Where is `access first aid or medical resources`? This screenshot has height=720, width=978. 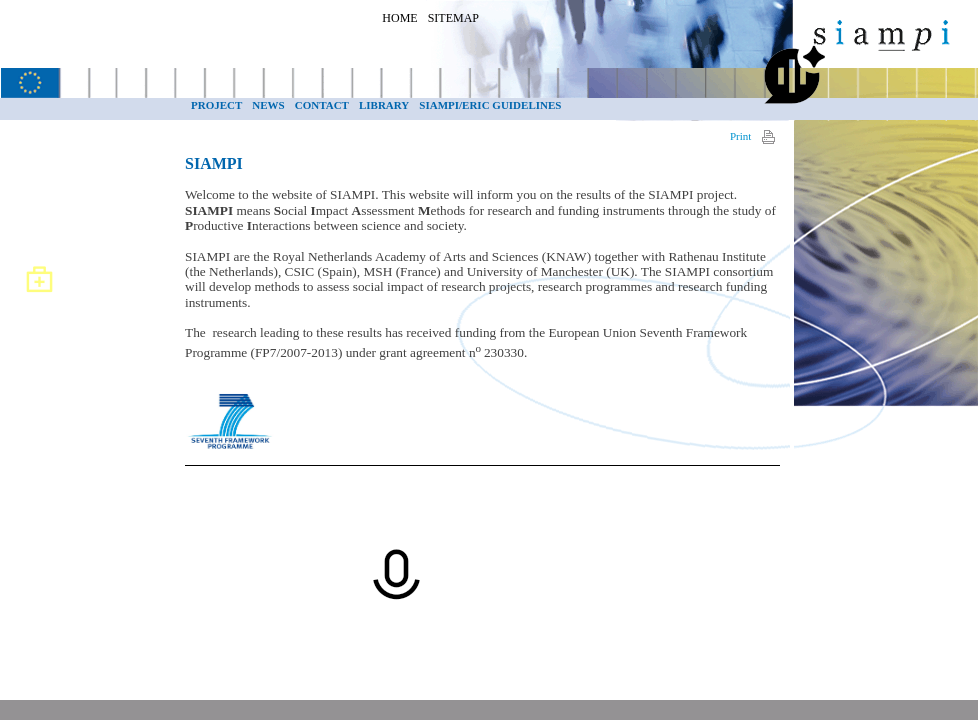 access first aid or medical resources is located at coordinates (39, 280).